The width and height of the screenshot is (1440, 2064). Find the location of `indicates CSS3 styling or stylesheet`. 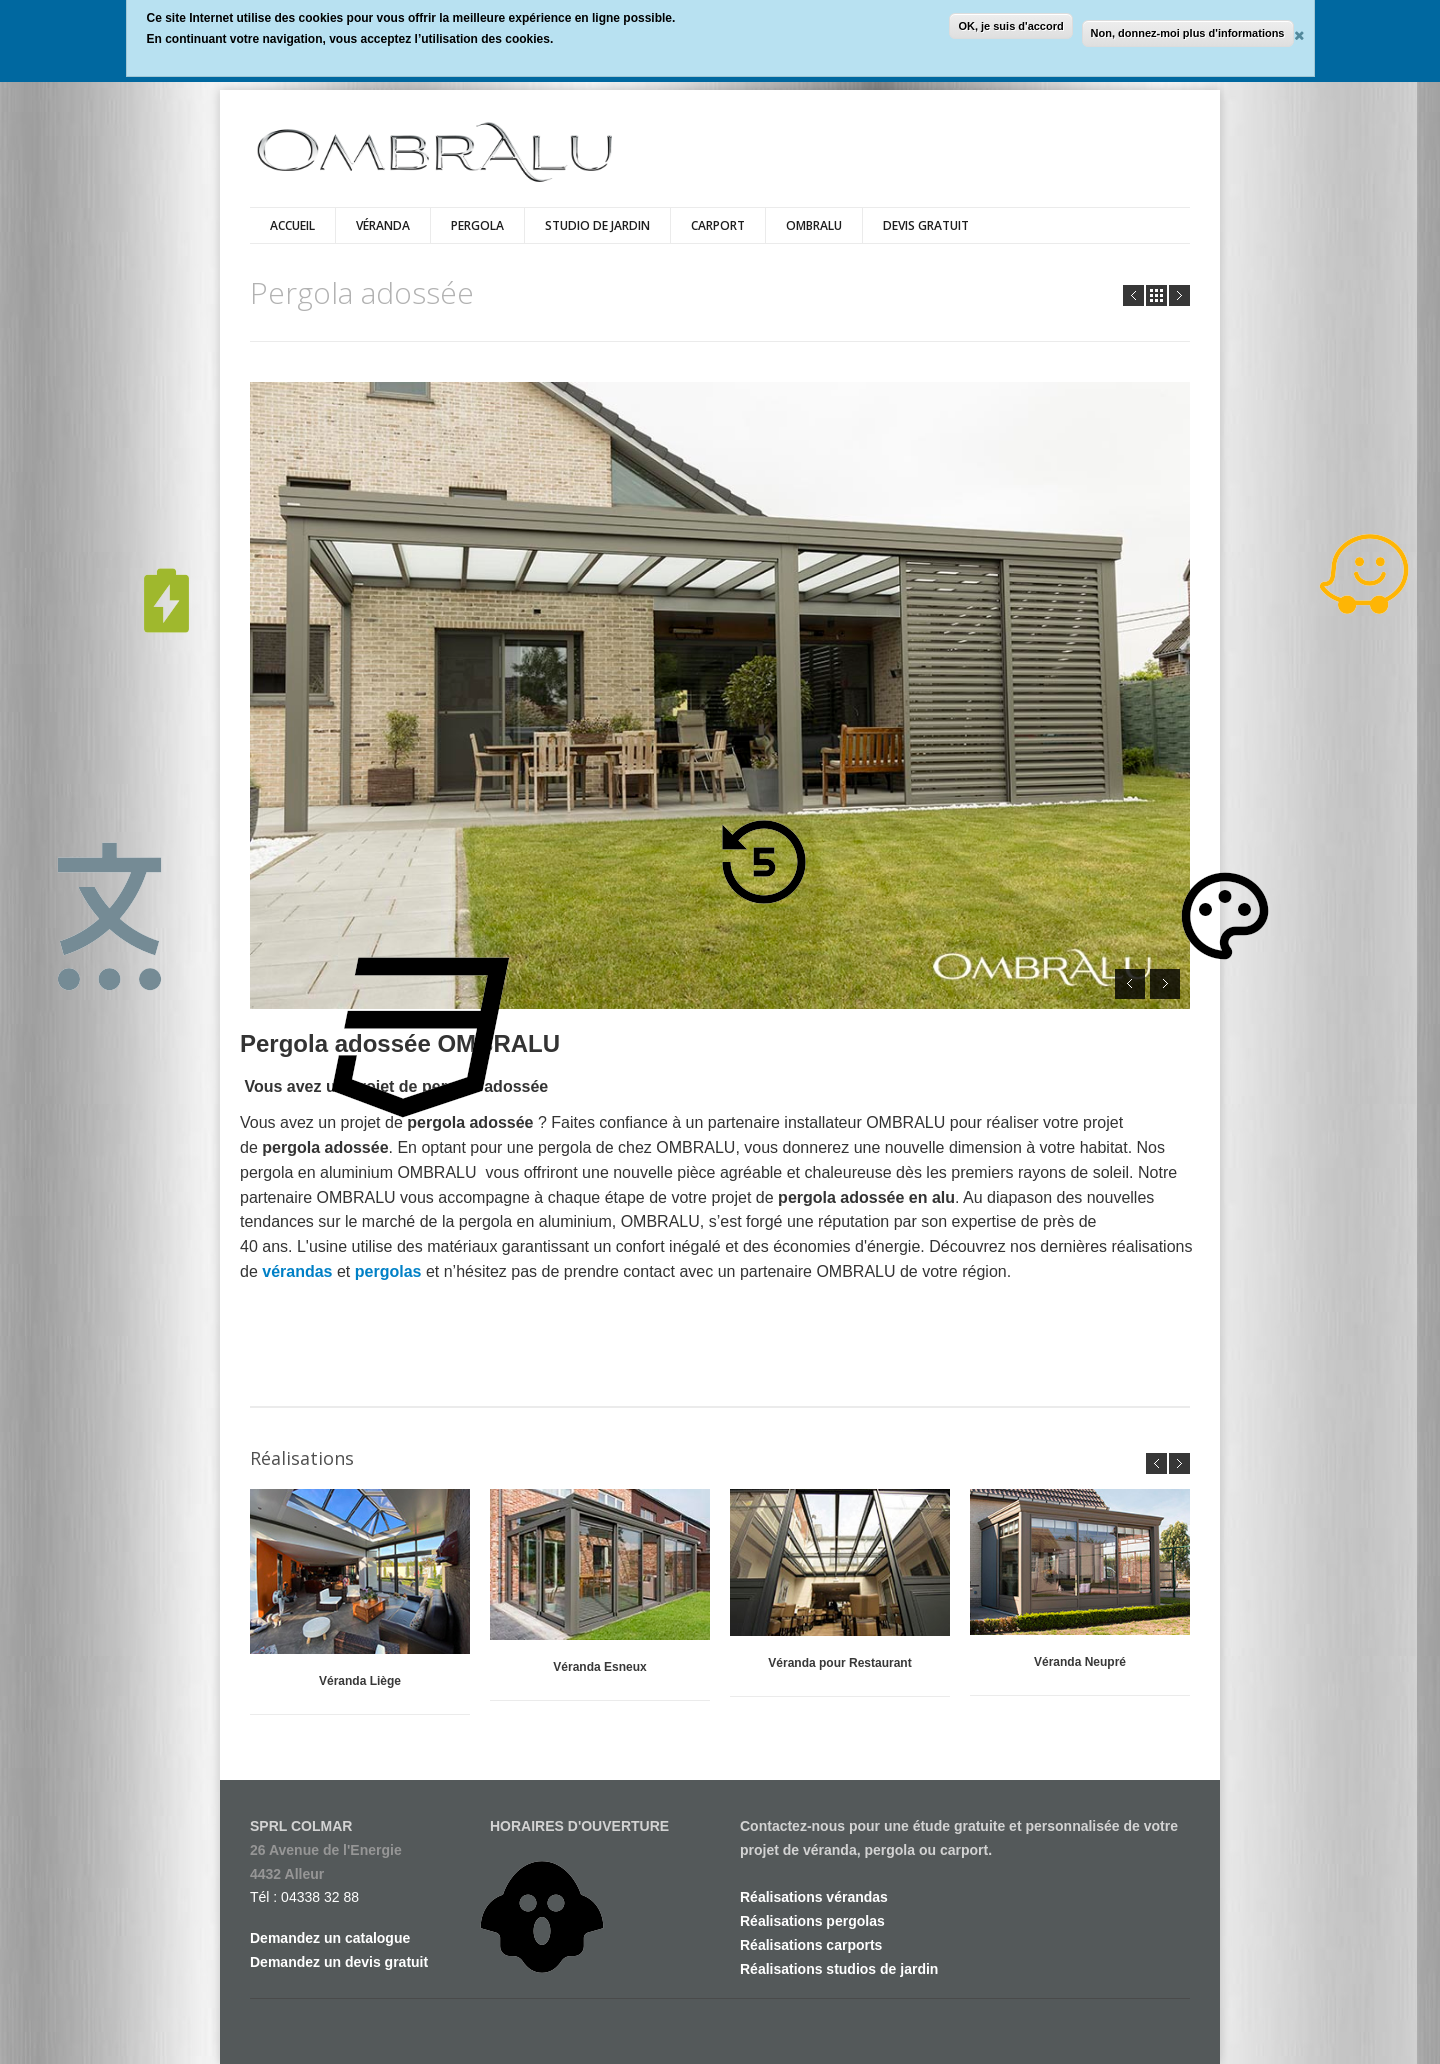

indicates CSS3 styling or stylesheet is located at coordinates (420, 1037).